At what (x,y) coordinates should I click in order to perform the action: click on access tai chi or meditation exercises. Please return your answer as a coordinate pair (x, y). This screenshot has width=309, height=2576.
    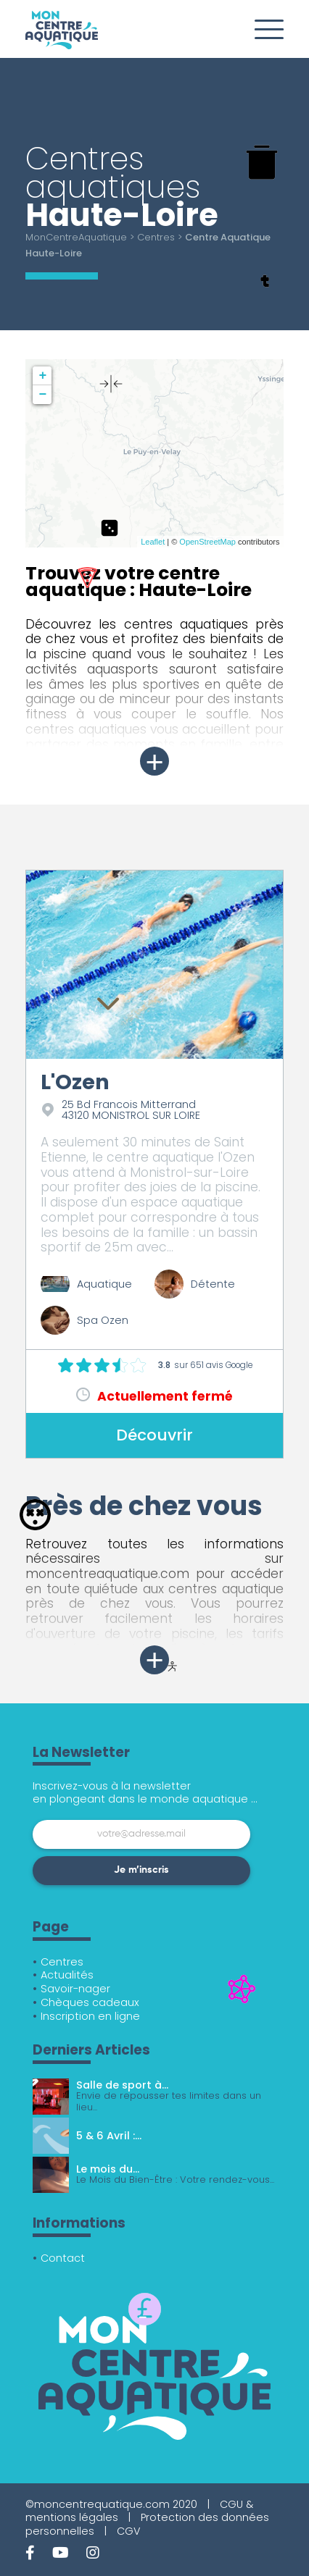
    Looking at the image, I should click on (172, 1666).